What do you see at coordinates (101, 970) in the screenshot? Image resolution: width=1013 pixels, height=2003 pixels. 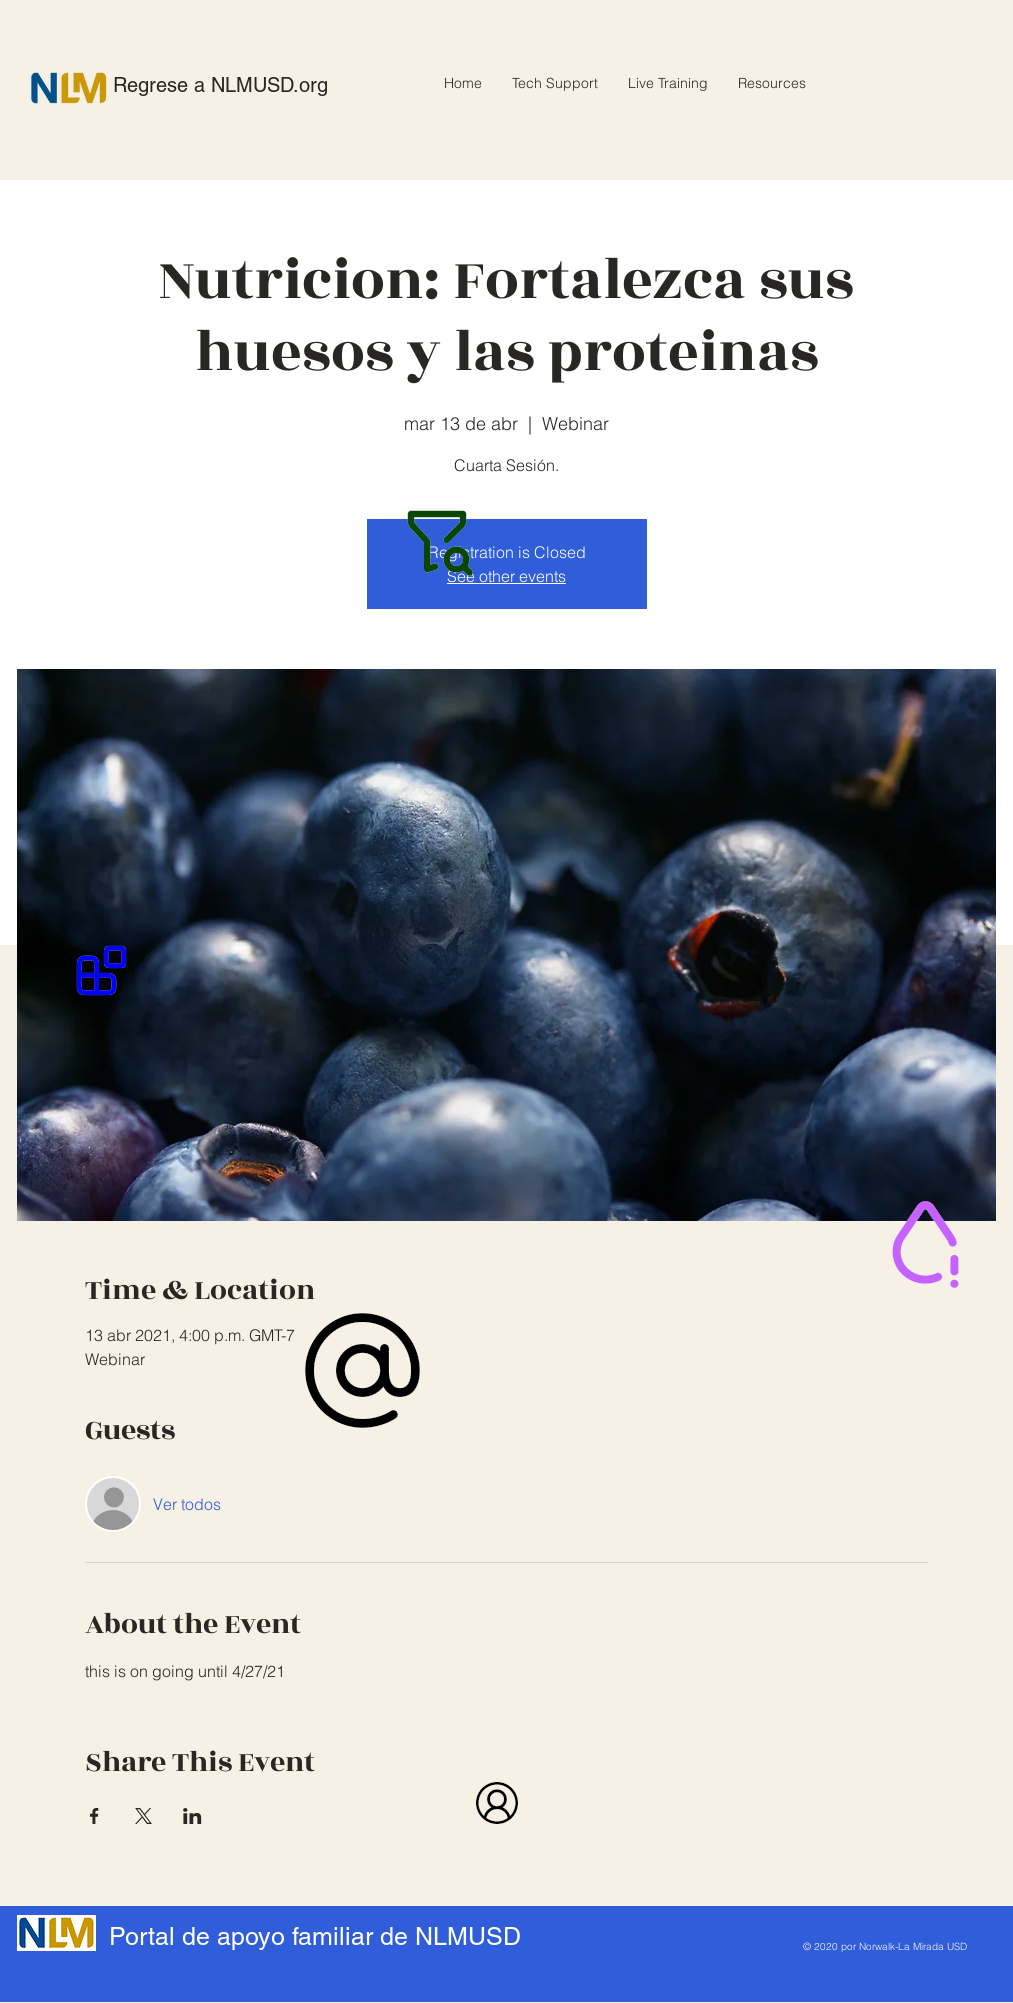 I see `access modular components or building blocks` at bounding box center [101, 970].